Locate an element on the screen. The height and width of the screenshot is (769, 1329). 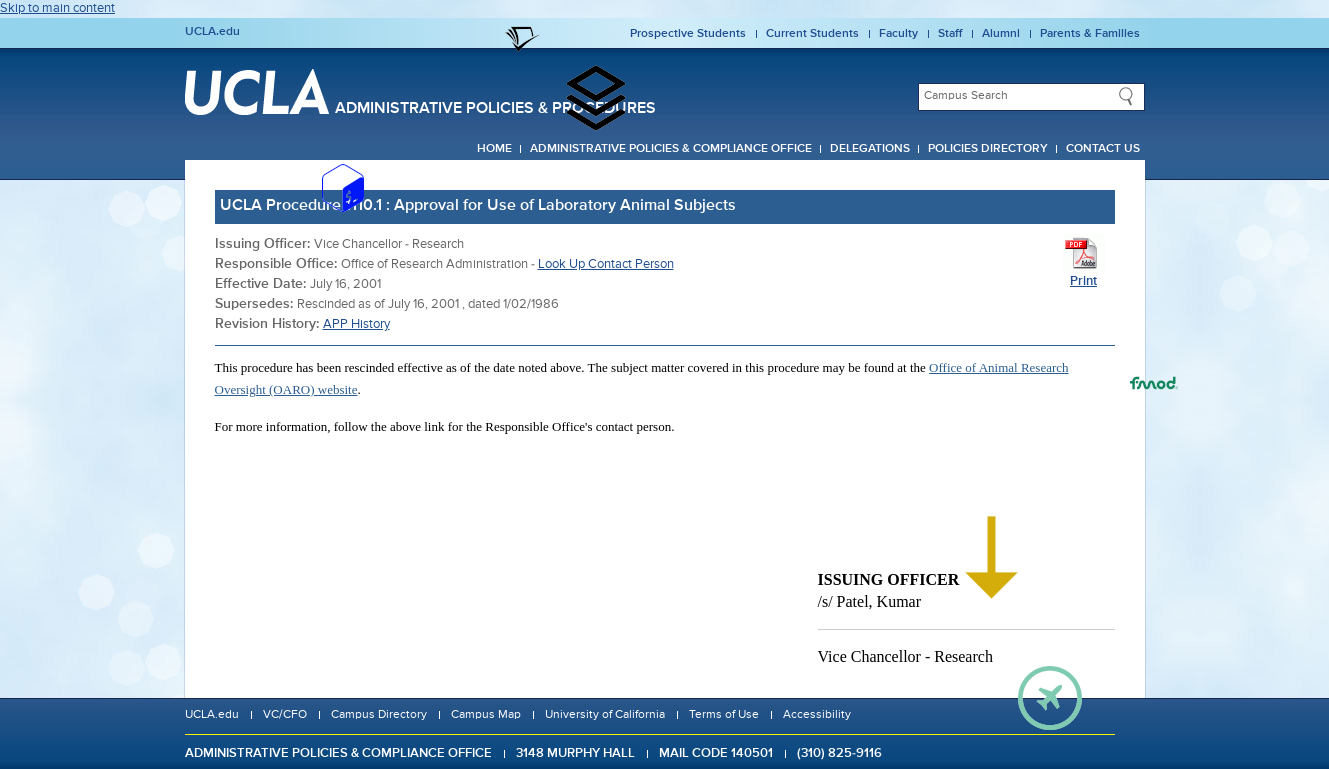
cockpit server management application logo is located at coordinates (1050, 698).